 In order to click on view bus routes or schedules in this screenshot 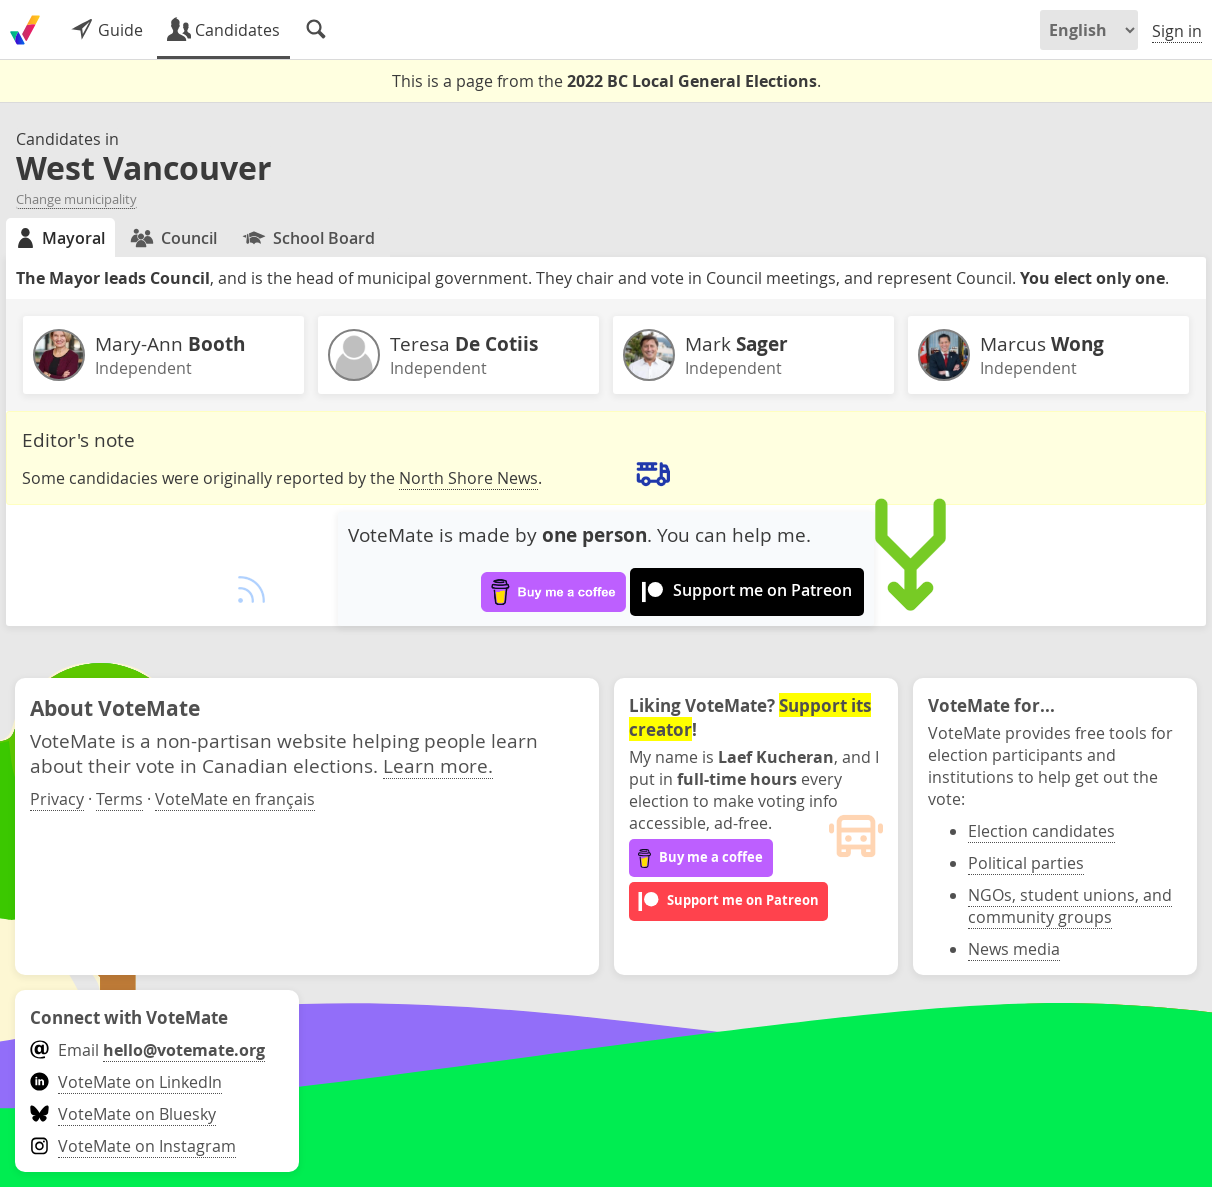, I will do `click(856, 836)`.